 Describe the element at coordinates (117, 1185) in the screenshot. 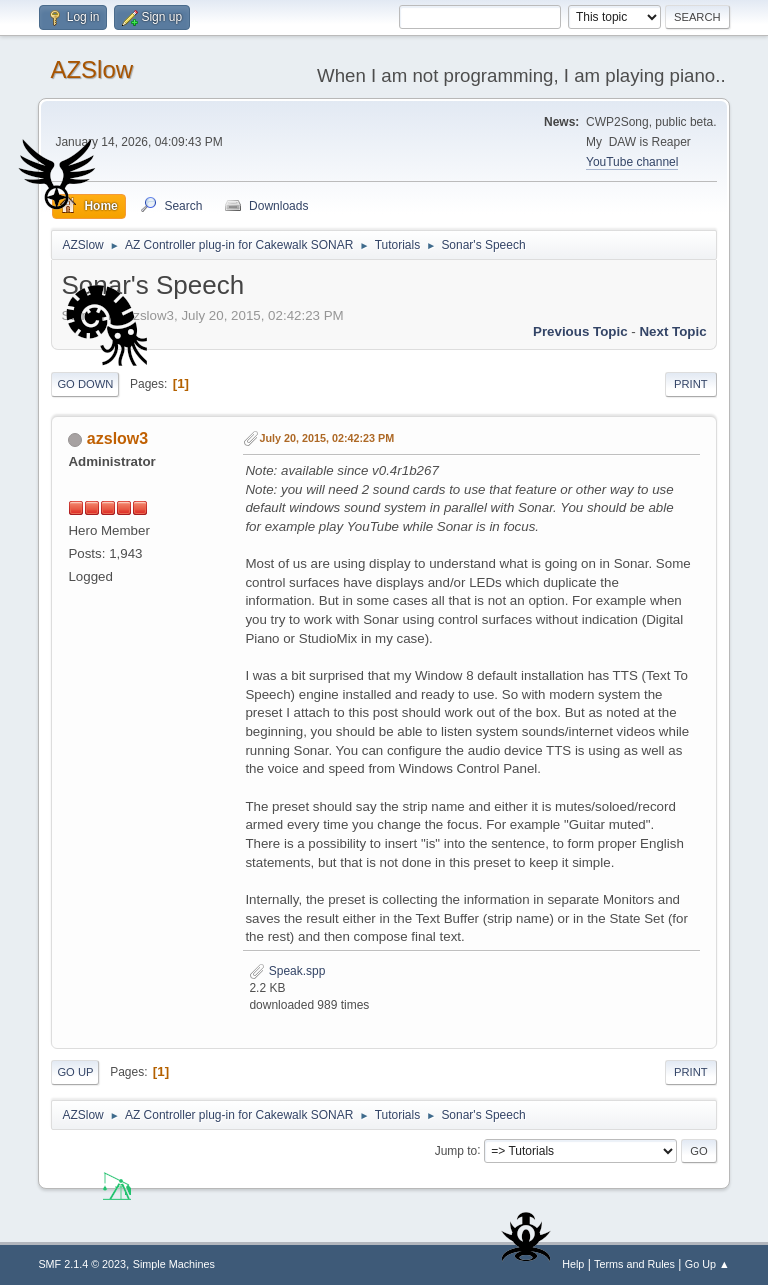

I see `launch projectile or siege weapon in game` at that location.